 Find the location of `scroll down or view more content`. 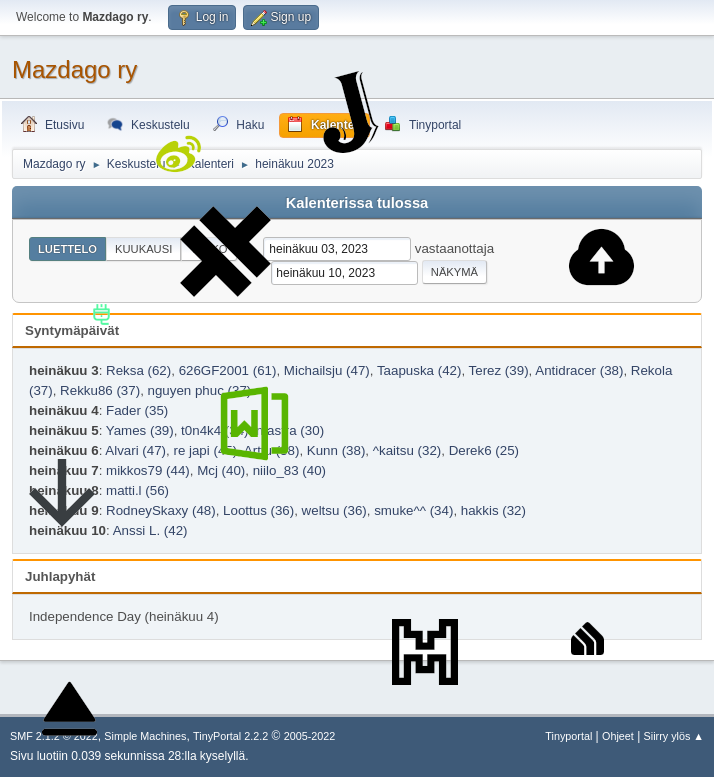

scroll down or view more content is located at coordinates (62, 493).